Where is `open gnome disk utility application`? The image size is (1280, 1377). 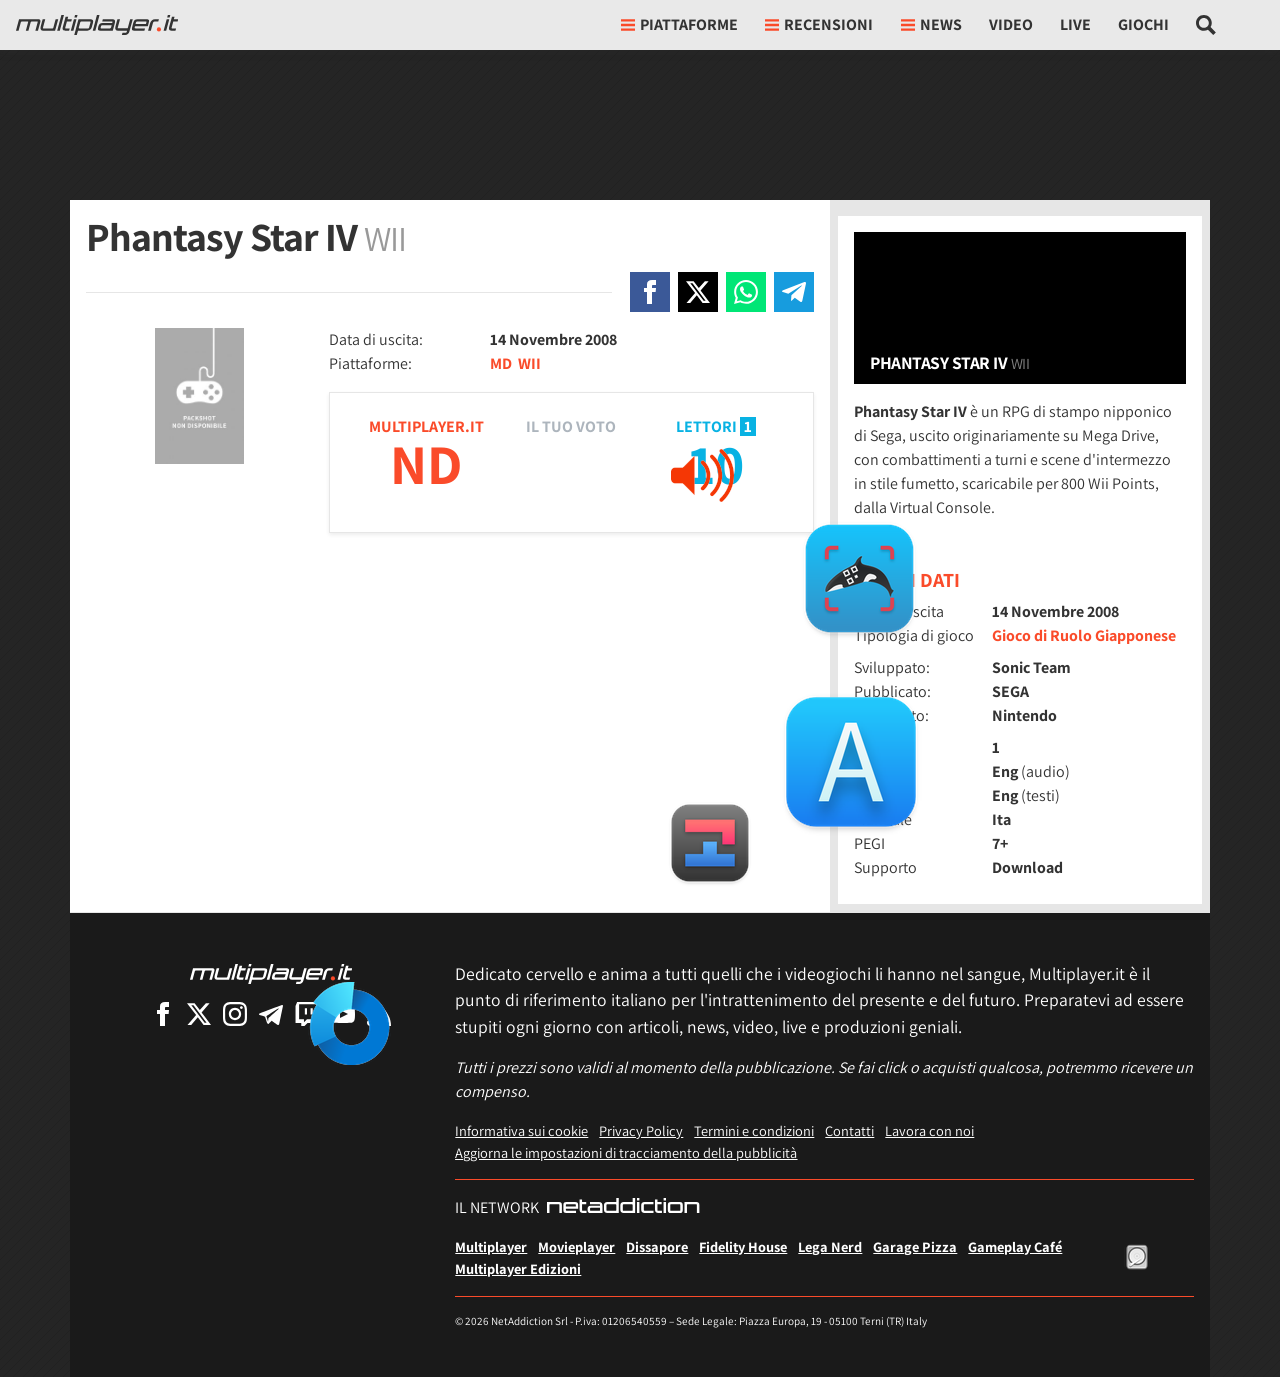
open gnome disk utility application is located at coordinates (1137, 1257).